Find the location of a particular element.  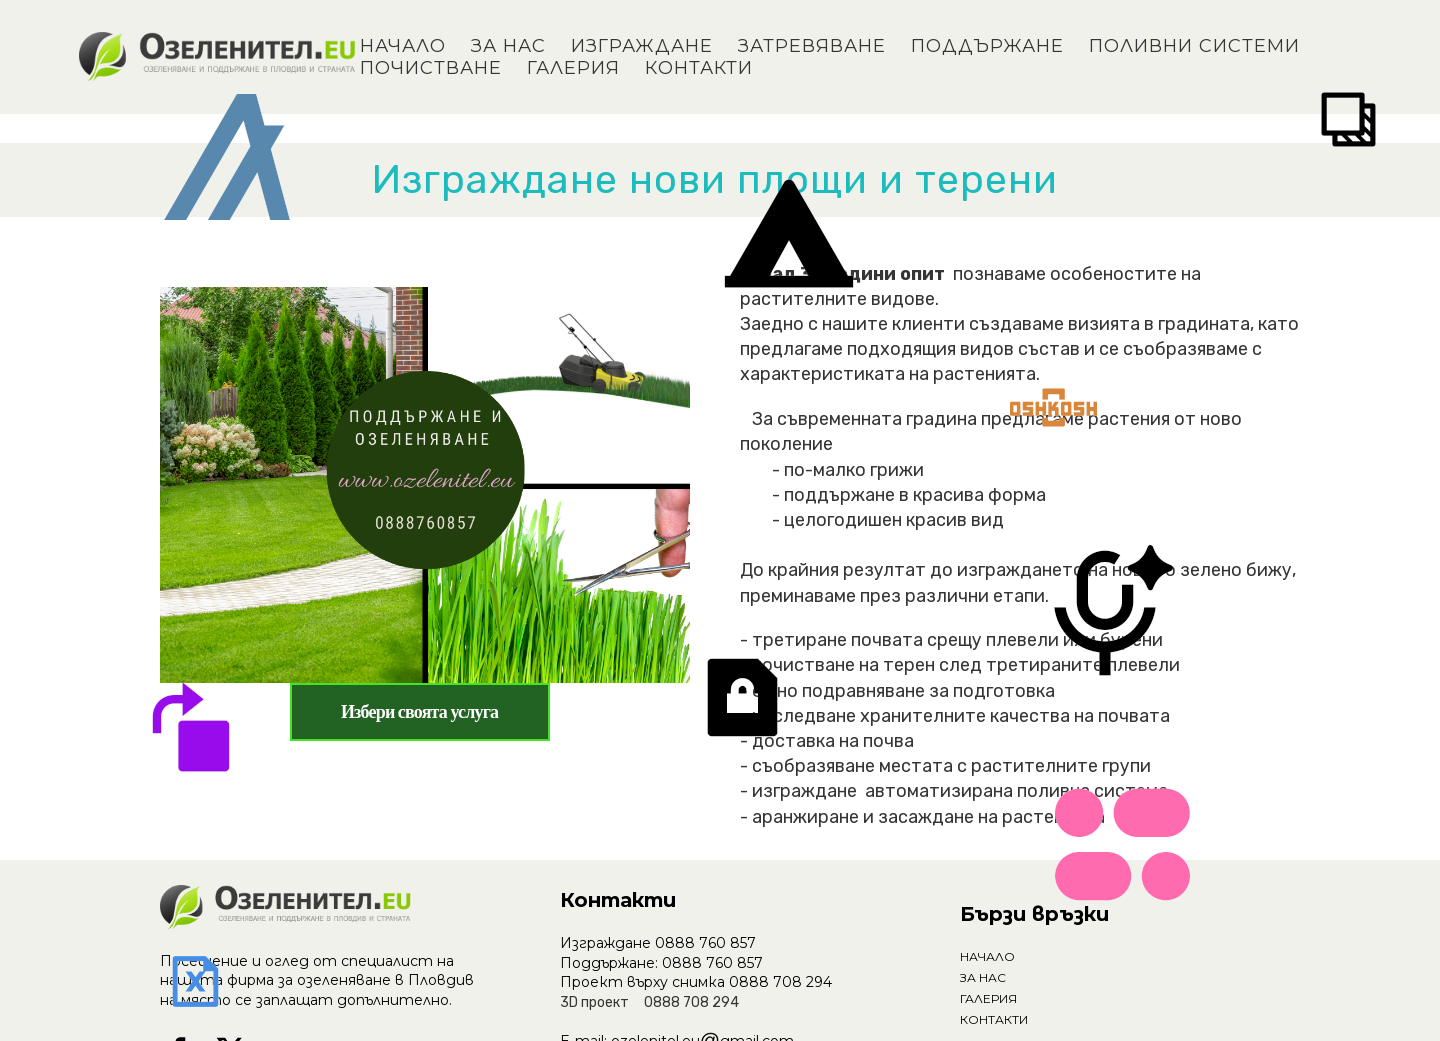

algorand cryptocurrency or blockchain platform logo is located at coordinates (227, 157).